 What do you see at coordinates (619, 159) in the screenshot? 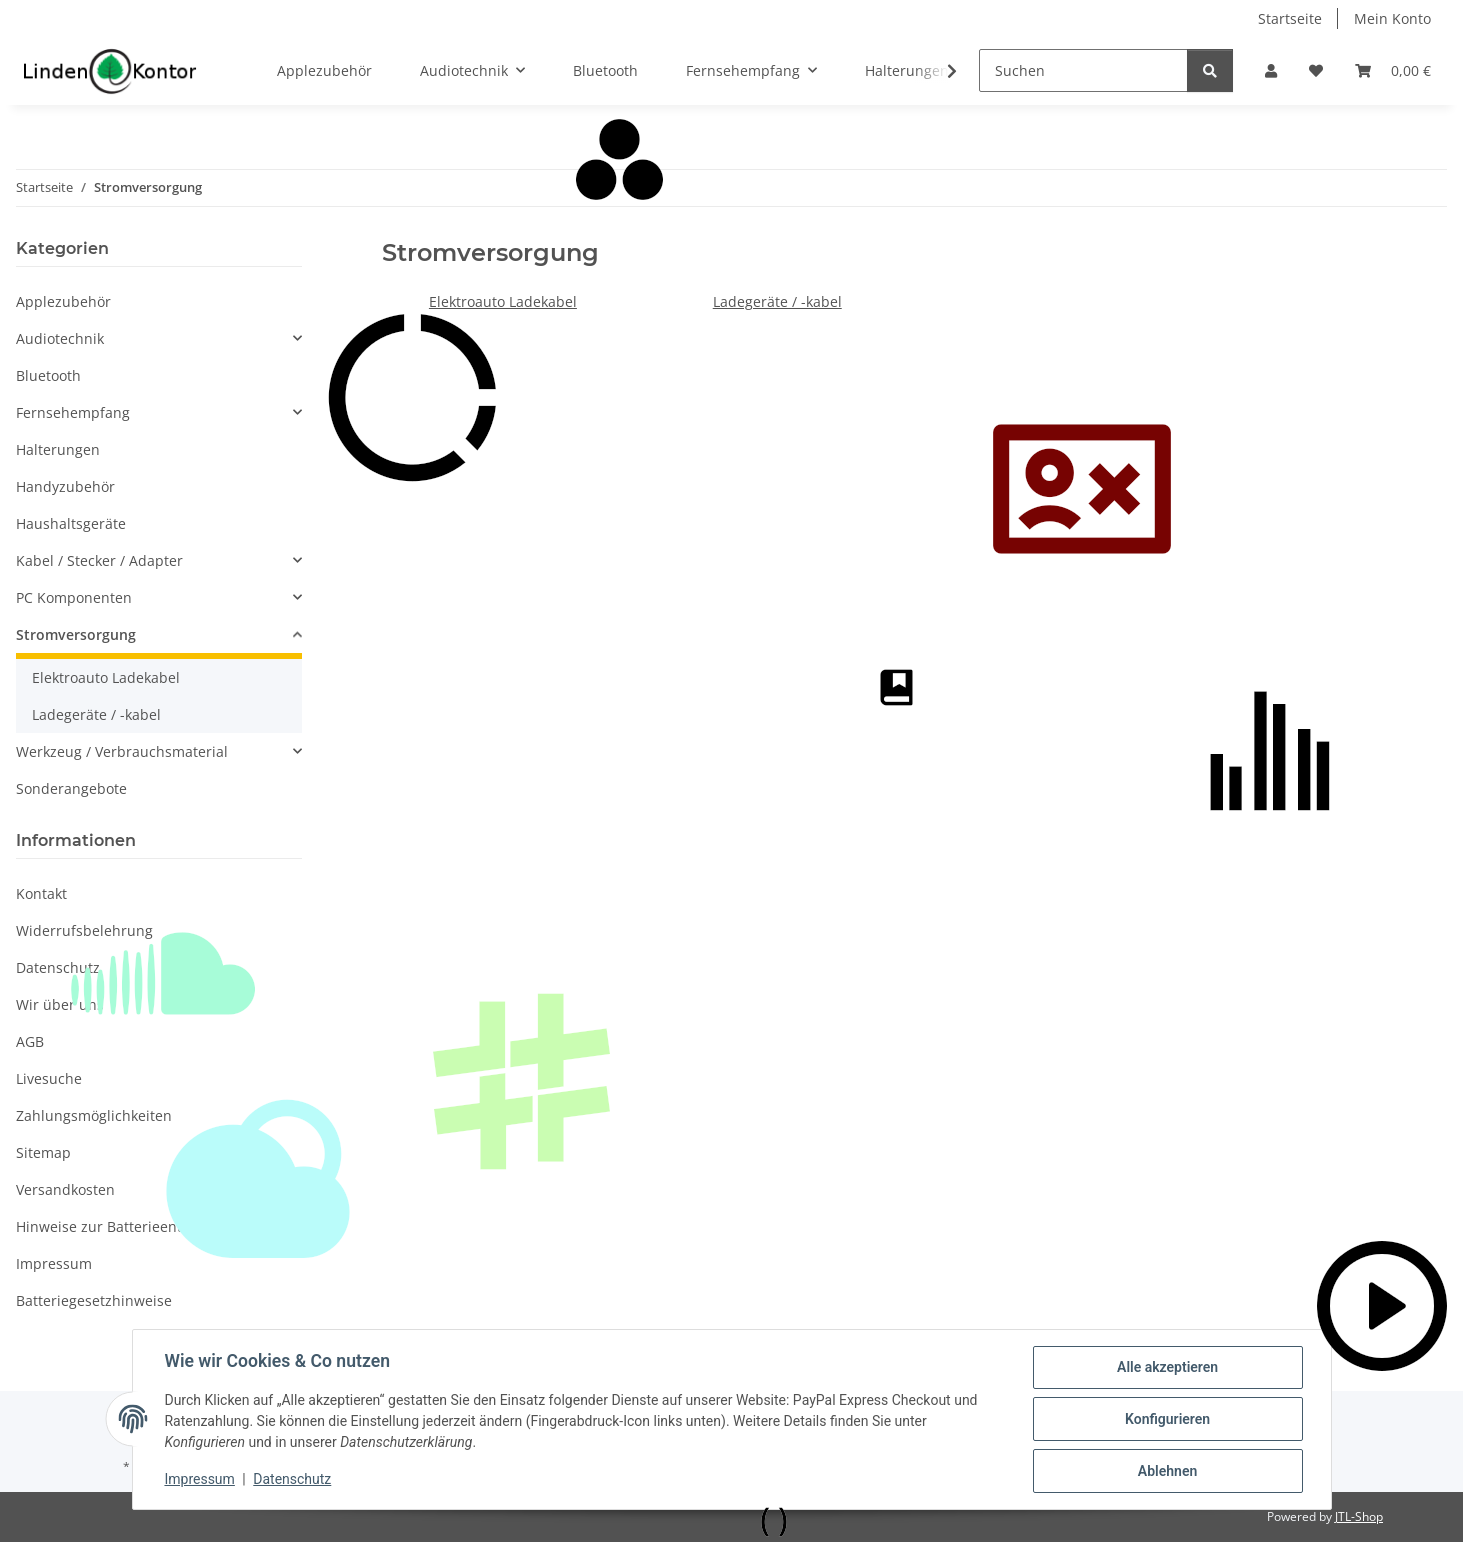
I see `julia programming language logo` at bounding box center [619, 159].